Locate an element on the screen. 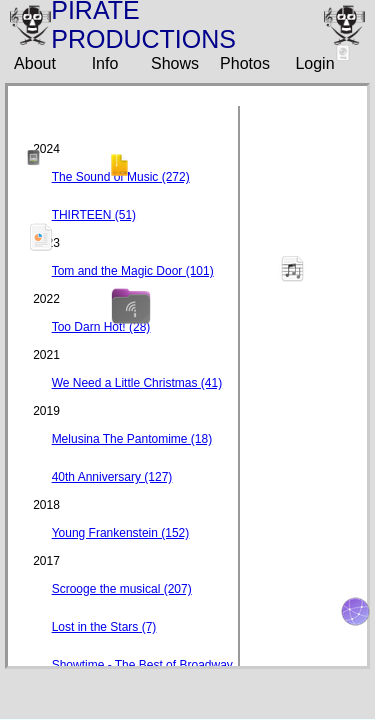  open virtualization format file for virtual machine import/export is located at coordinates (119, 165).